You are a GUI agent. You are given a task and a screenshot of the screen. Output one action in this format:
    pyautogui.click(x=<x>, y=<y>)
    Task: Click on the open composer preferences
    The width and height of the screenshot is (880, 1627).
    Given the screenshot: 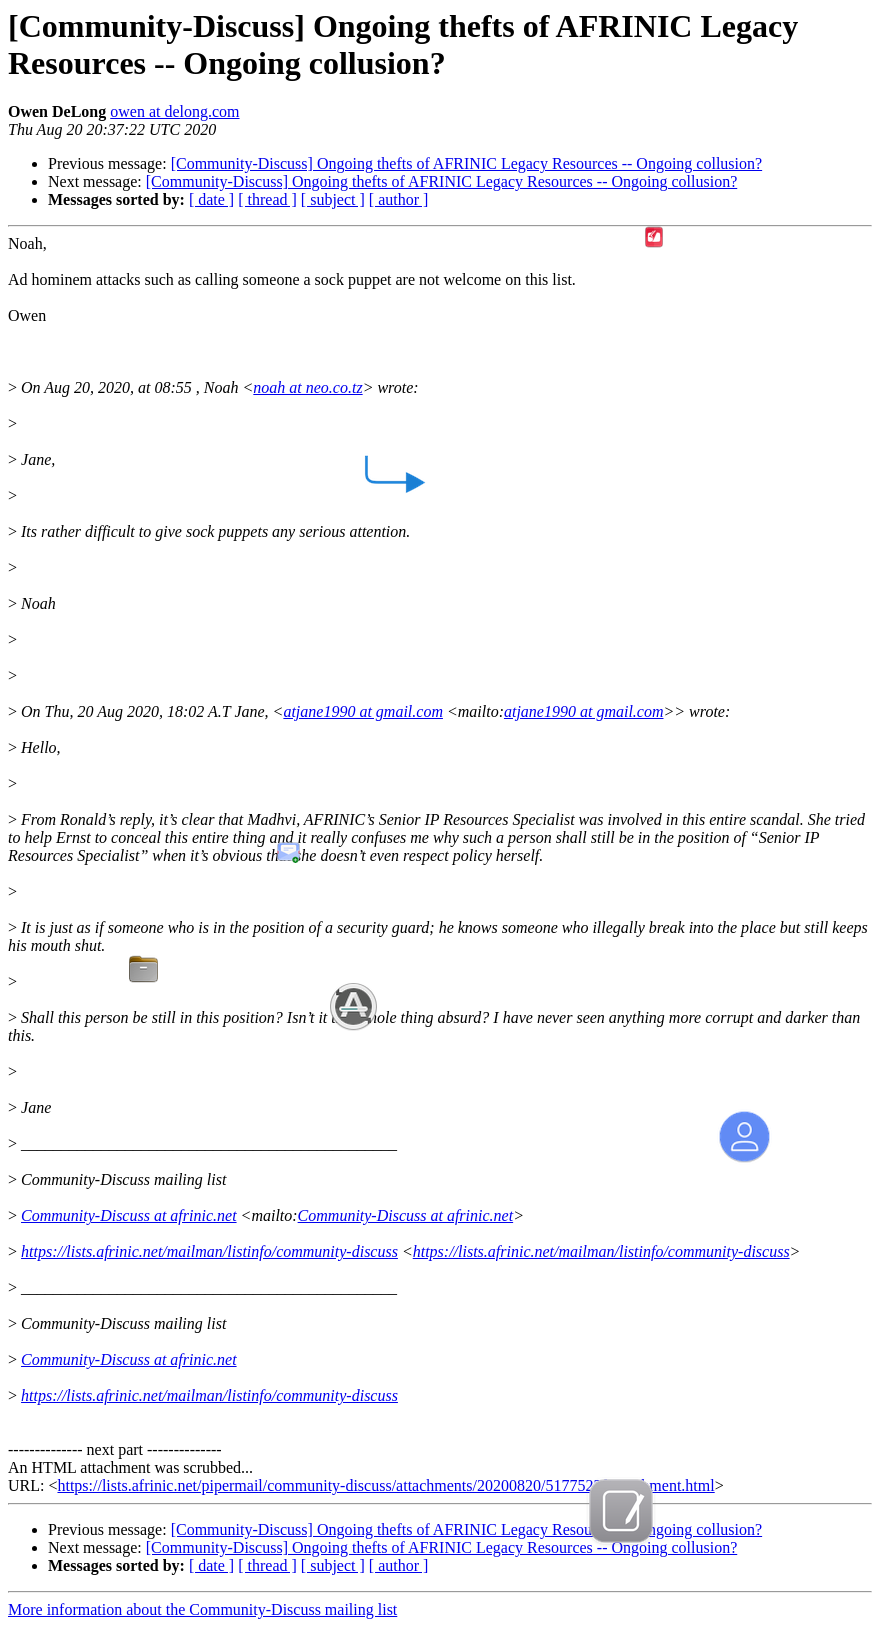 What is the action you would take?
    pyautogui.click(x=621, y=1512)
    